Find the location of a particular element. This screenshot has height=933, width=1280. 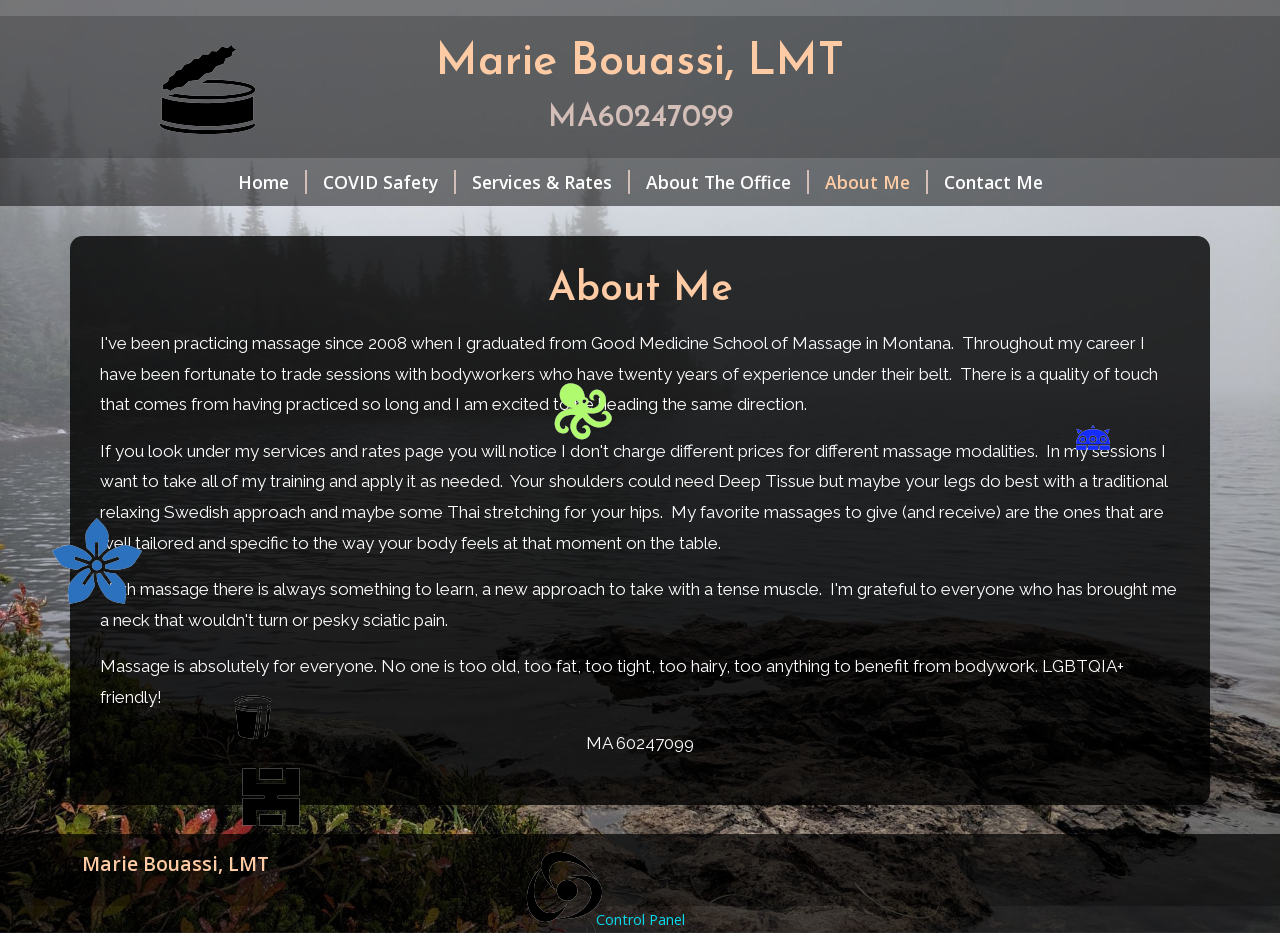

opened canned food item is located at coordinates (207, 89).